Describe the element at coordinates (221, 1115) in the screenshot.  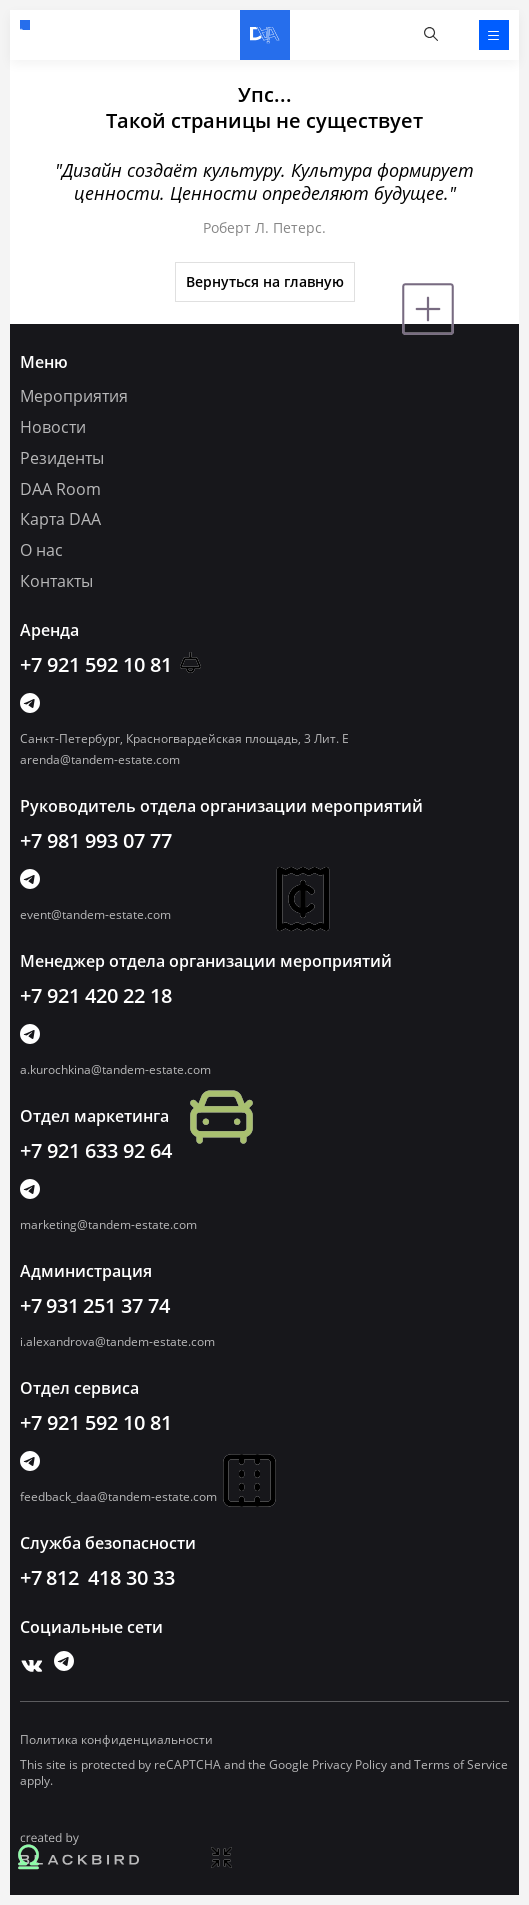
I see `access vehicle or car-related settings` at that location.